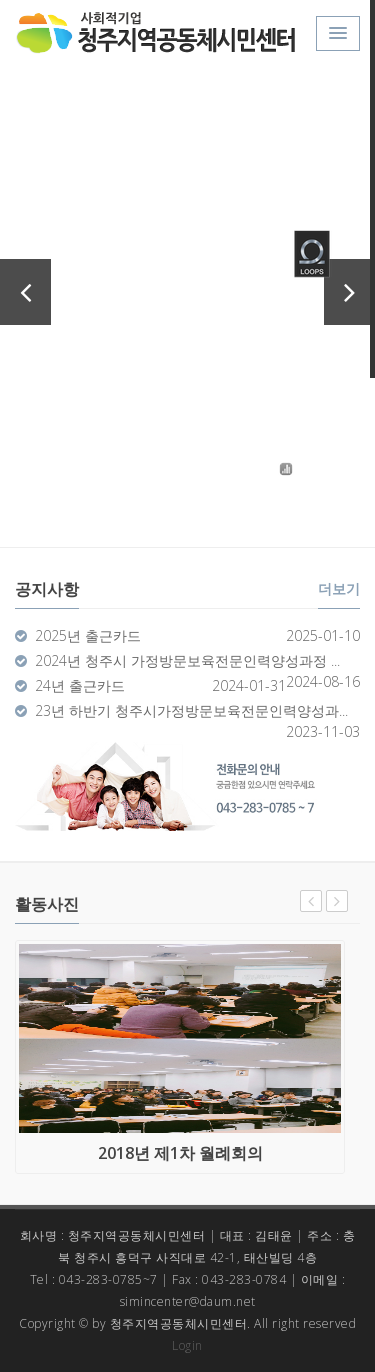 Image resolution: width=375 pixels, height=1372 pixels. What do you see at coordinates (312, 255) in the screenshot?
I see `manage Apple Loops storage in GarageBand` at bounding box center [312, 255].